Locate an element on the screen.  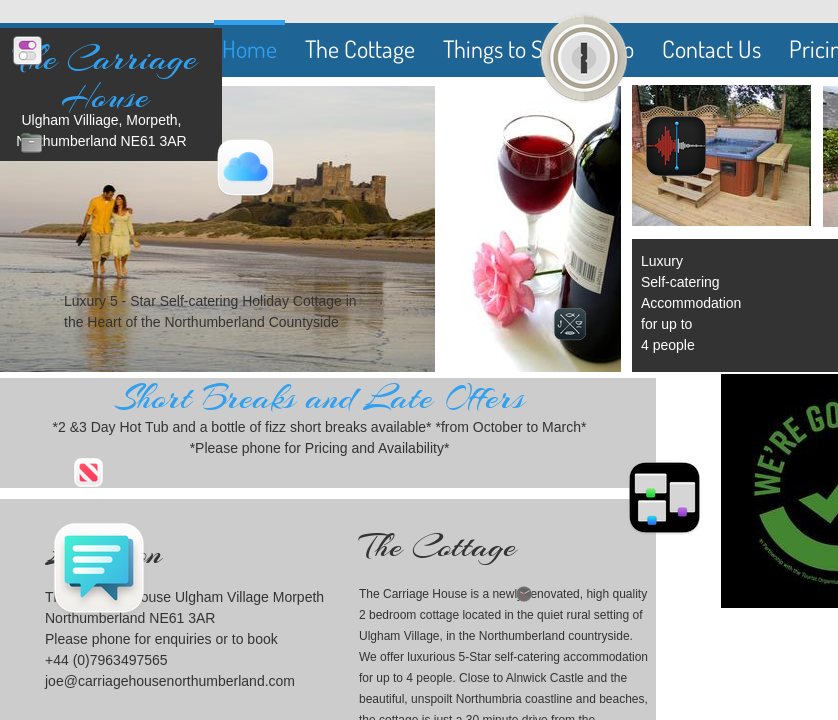
launch fishing planet game is located at coordinates (570, 324).